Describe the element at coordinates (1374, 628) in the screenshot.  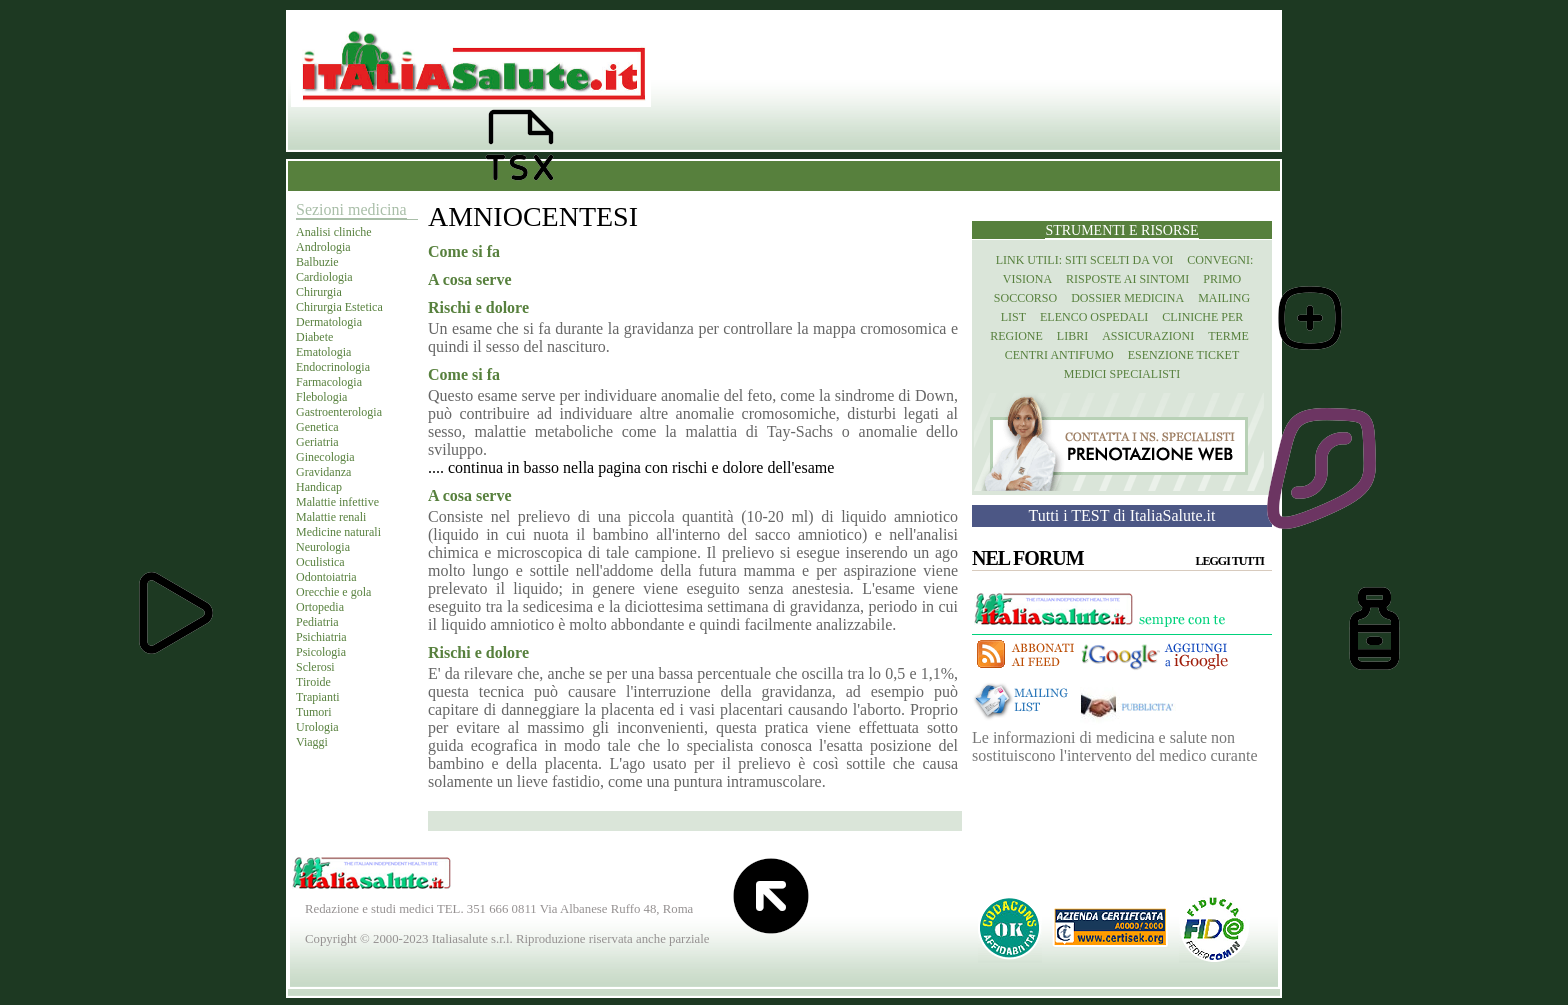
I see `view vaccine or medication information` at that location.